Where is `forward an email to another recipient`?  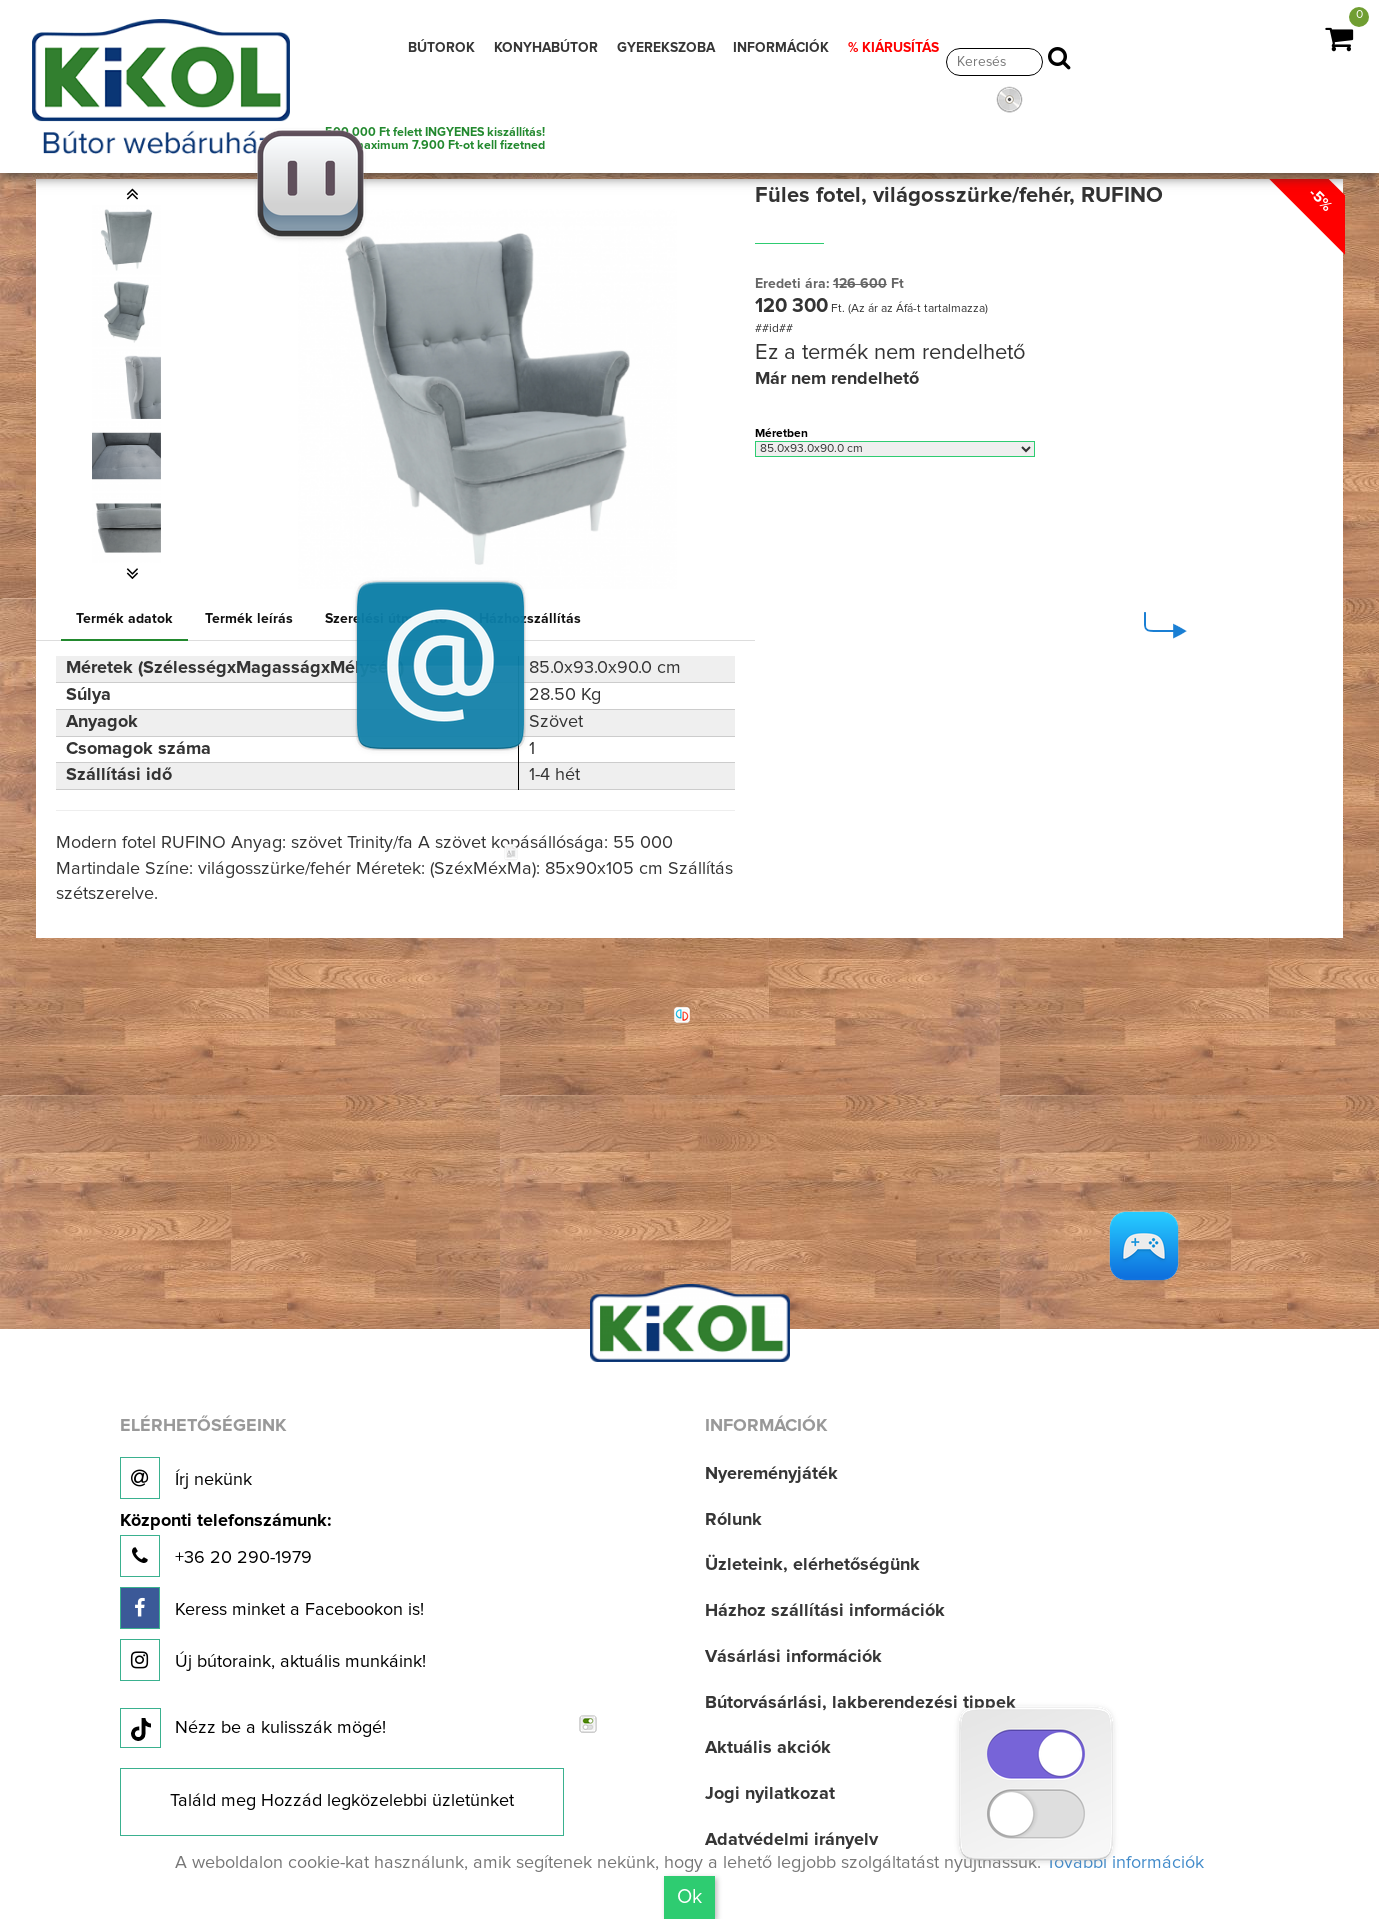 forward an email to another recipient is located at coordinates (1166, 622).